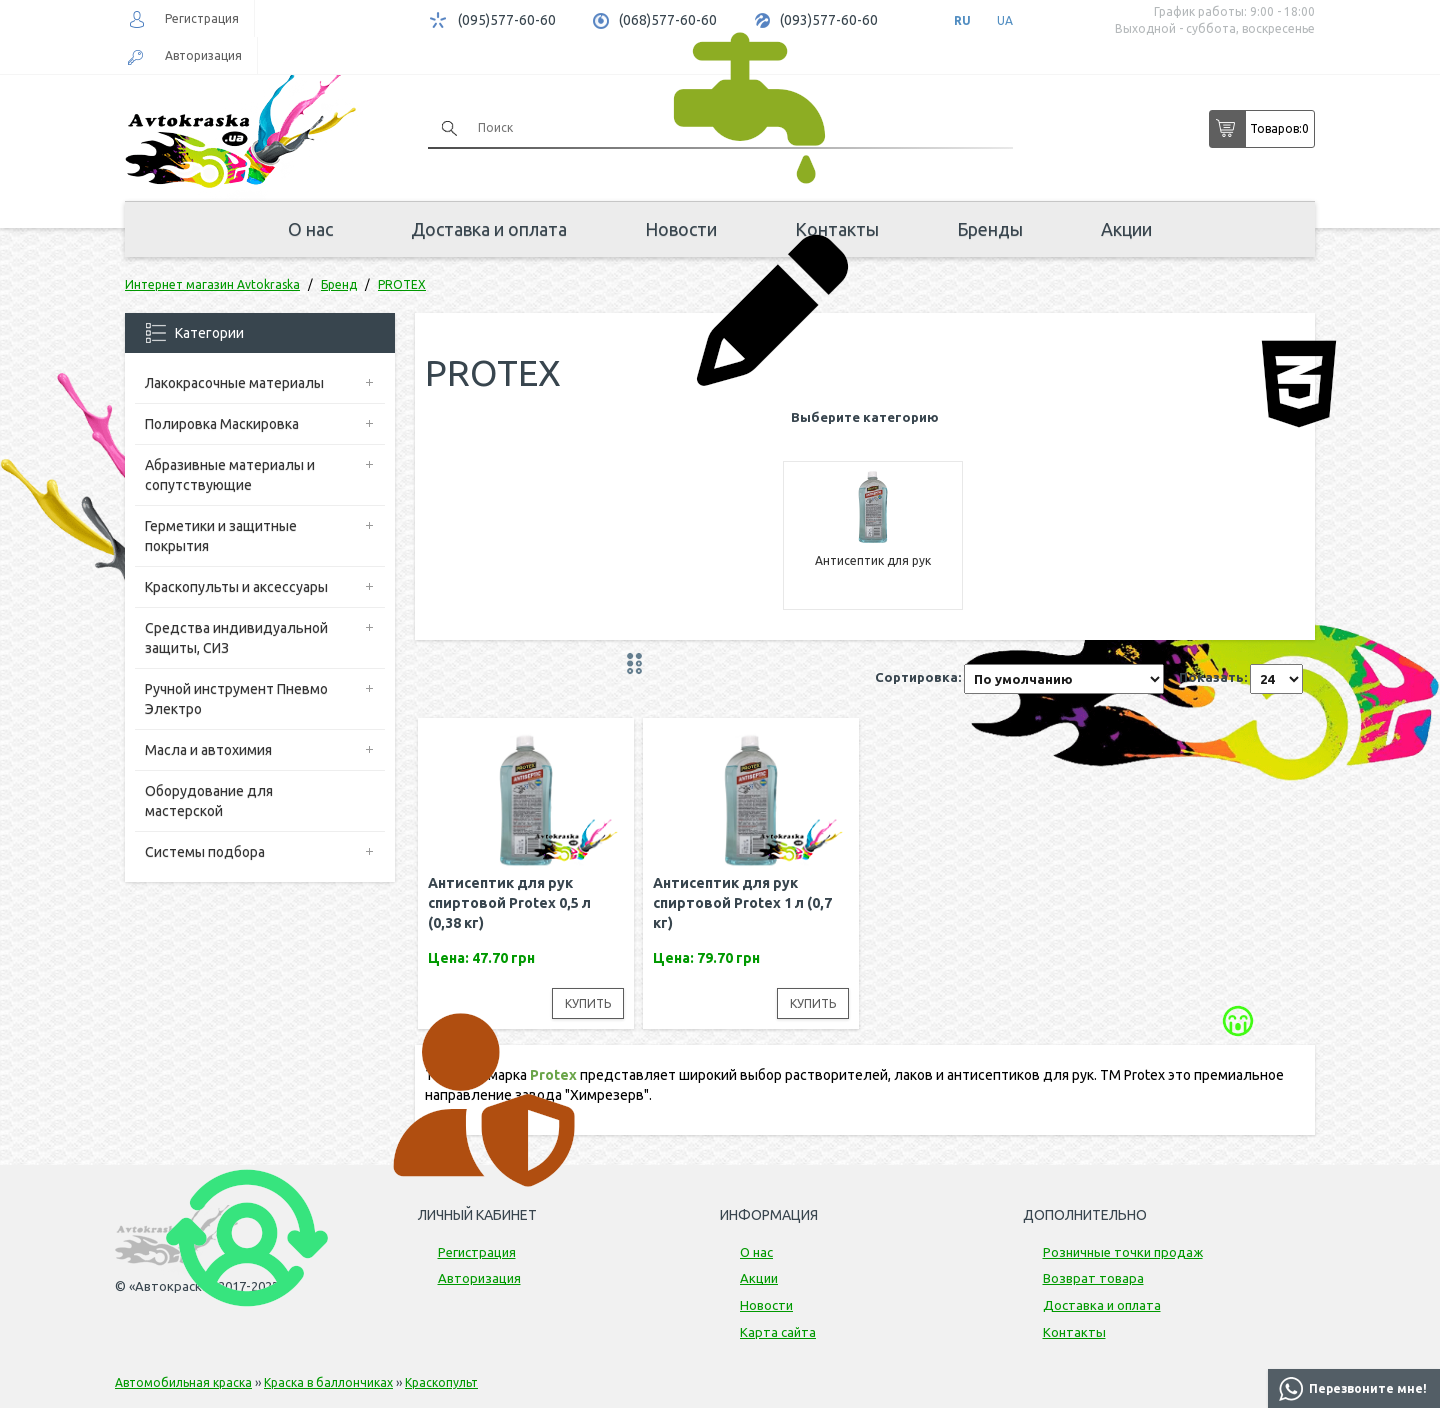 The height and width of the screenshot is (1408, 1440). Describe the element at coordinates (1299, 384) in the screenshot. I see `indicates CSS3 styling or stylesheet functionality` at that location.